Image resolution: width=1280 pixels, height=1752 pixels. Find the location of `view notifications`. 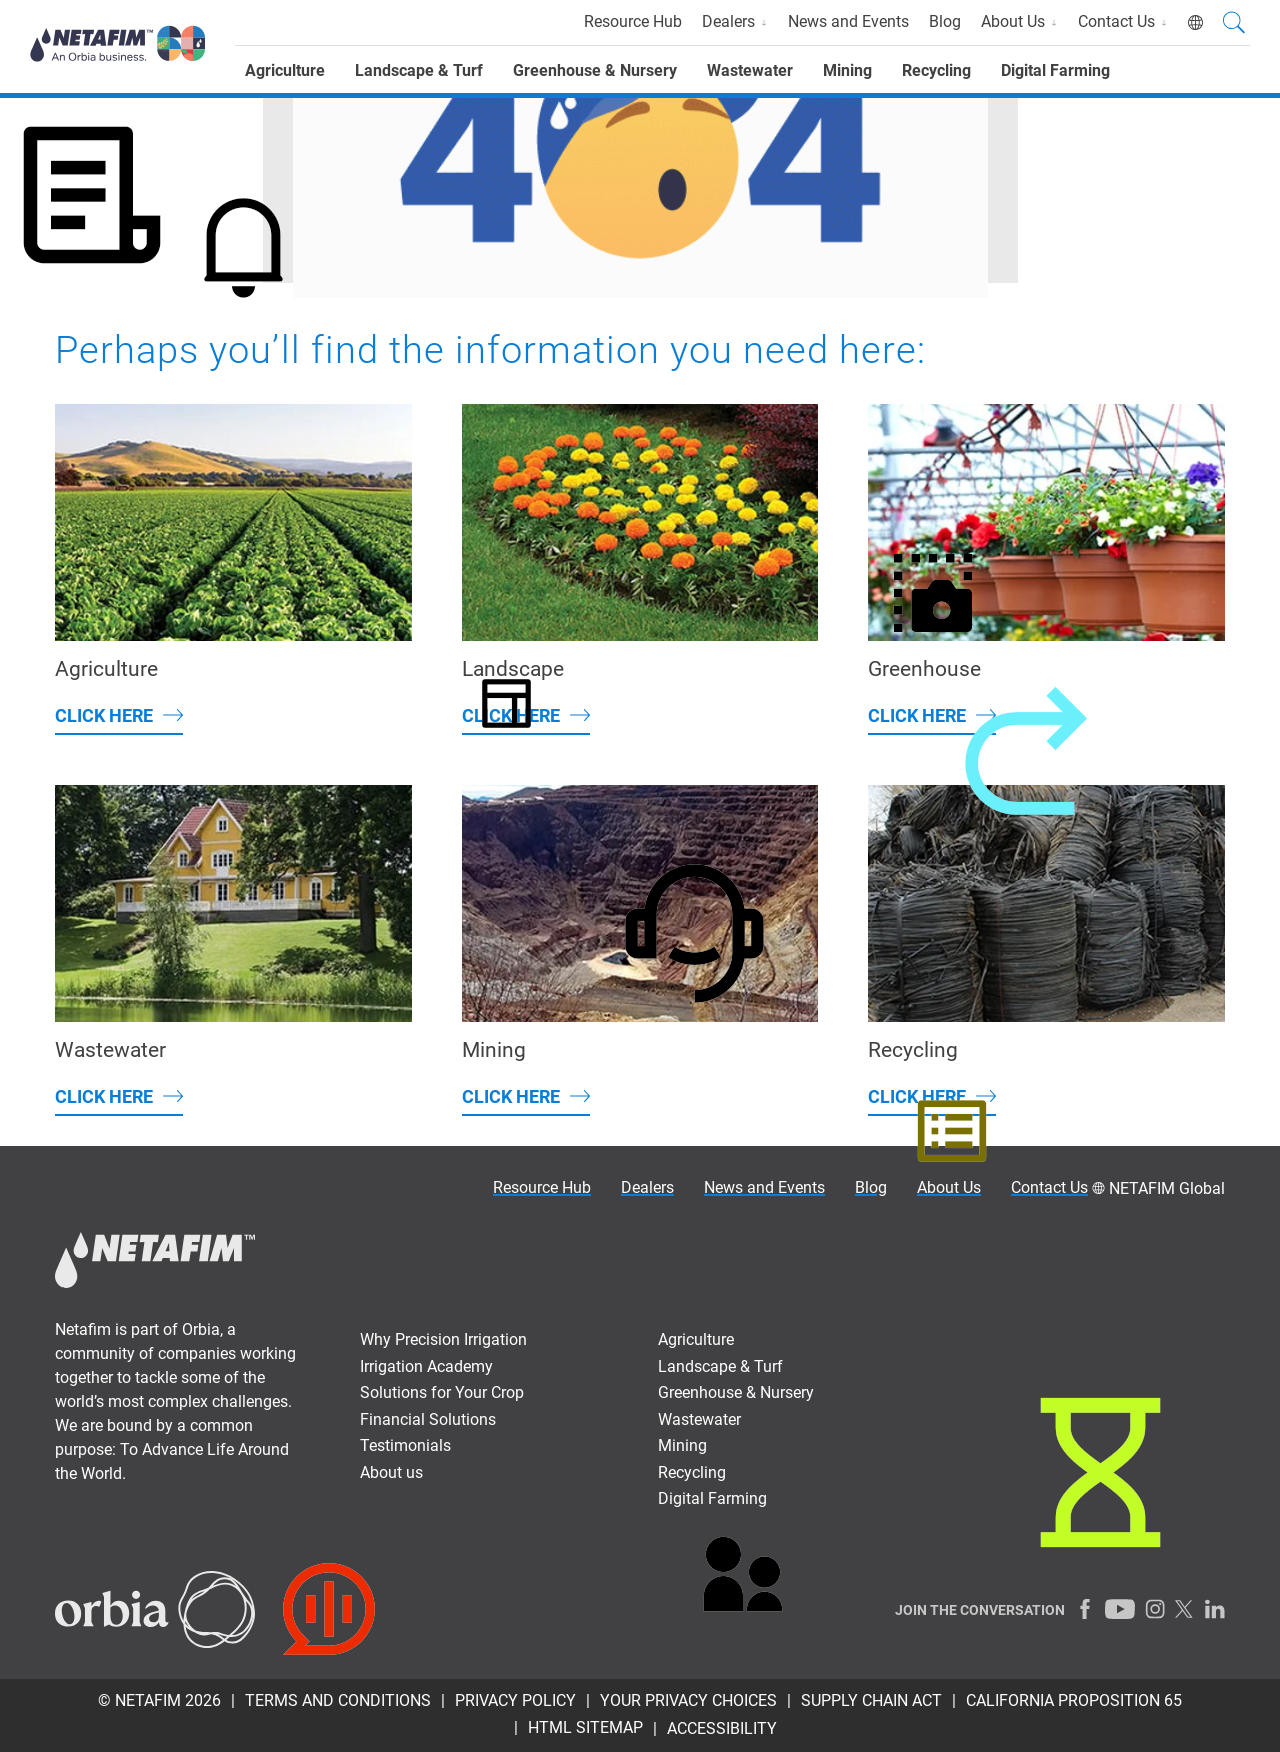

view notifications is located at coordinates (243, 244).